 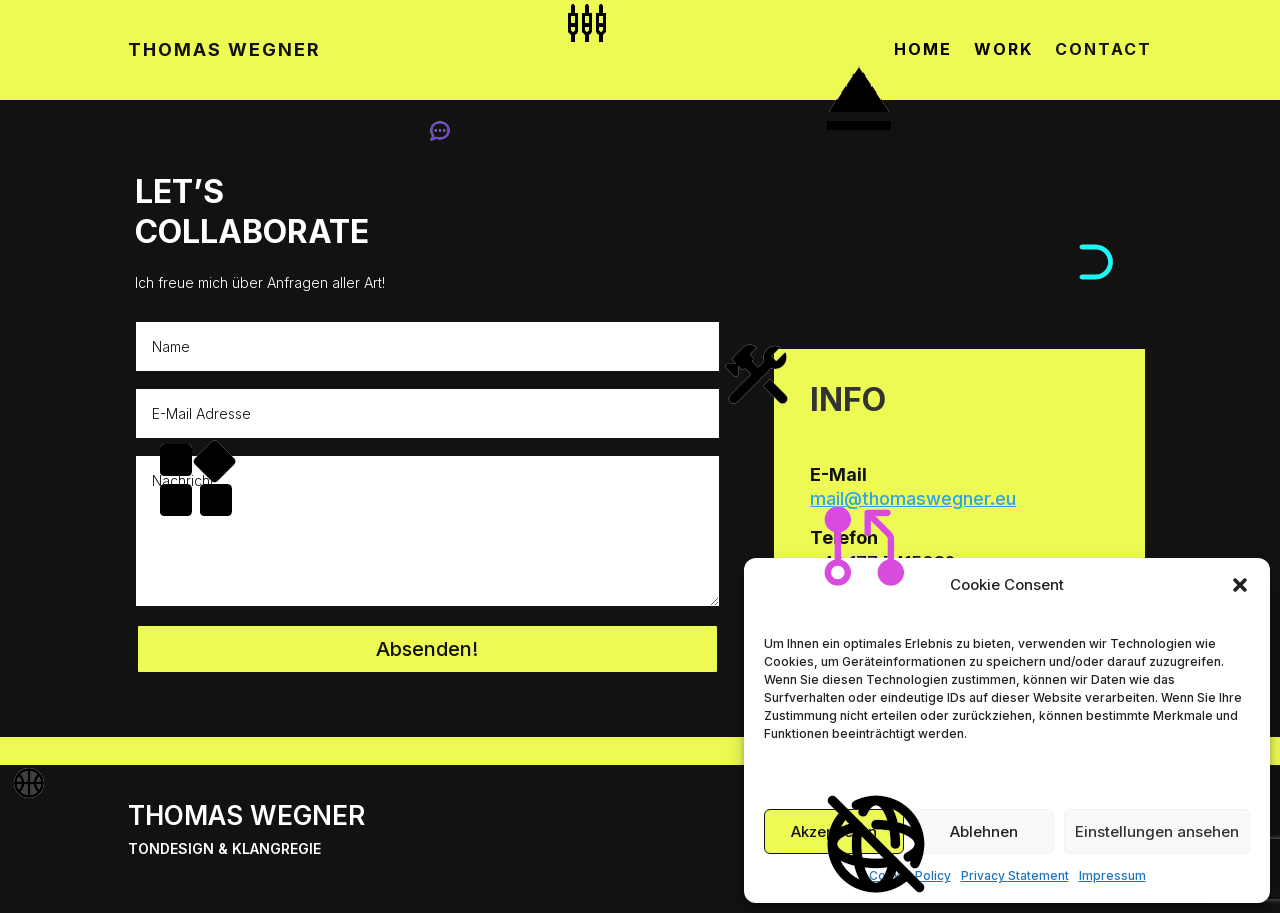 What do you see at coordinates (861, 546) in the screenshot?
I see `create a new pull request` at bounding box center [861, 546].